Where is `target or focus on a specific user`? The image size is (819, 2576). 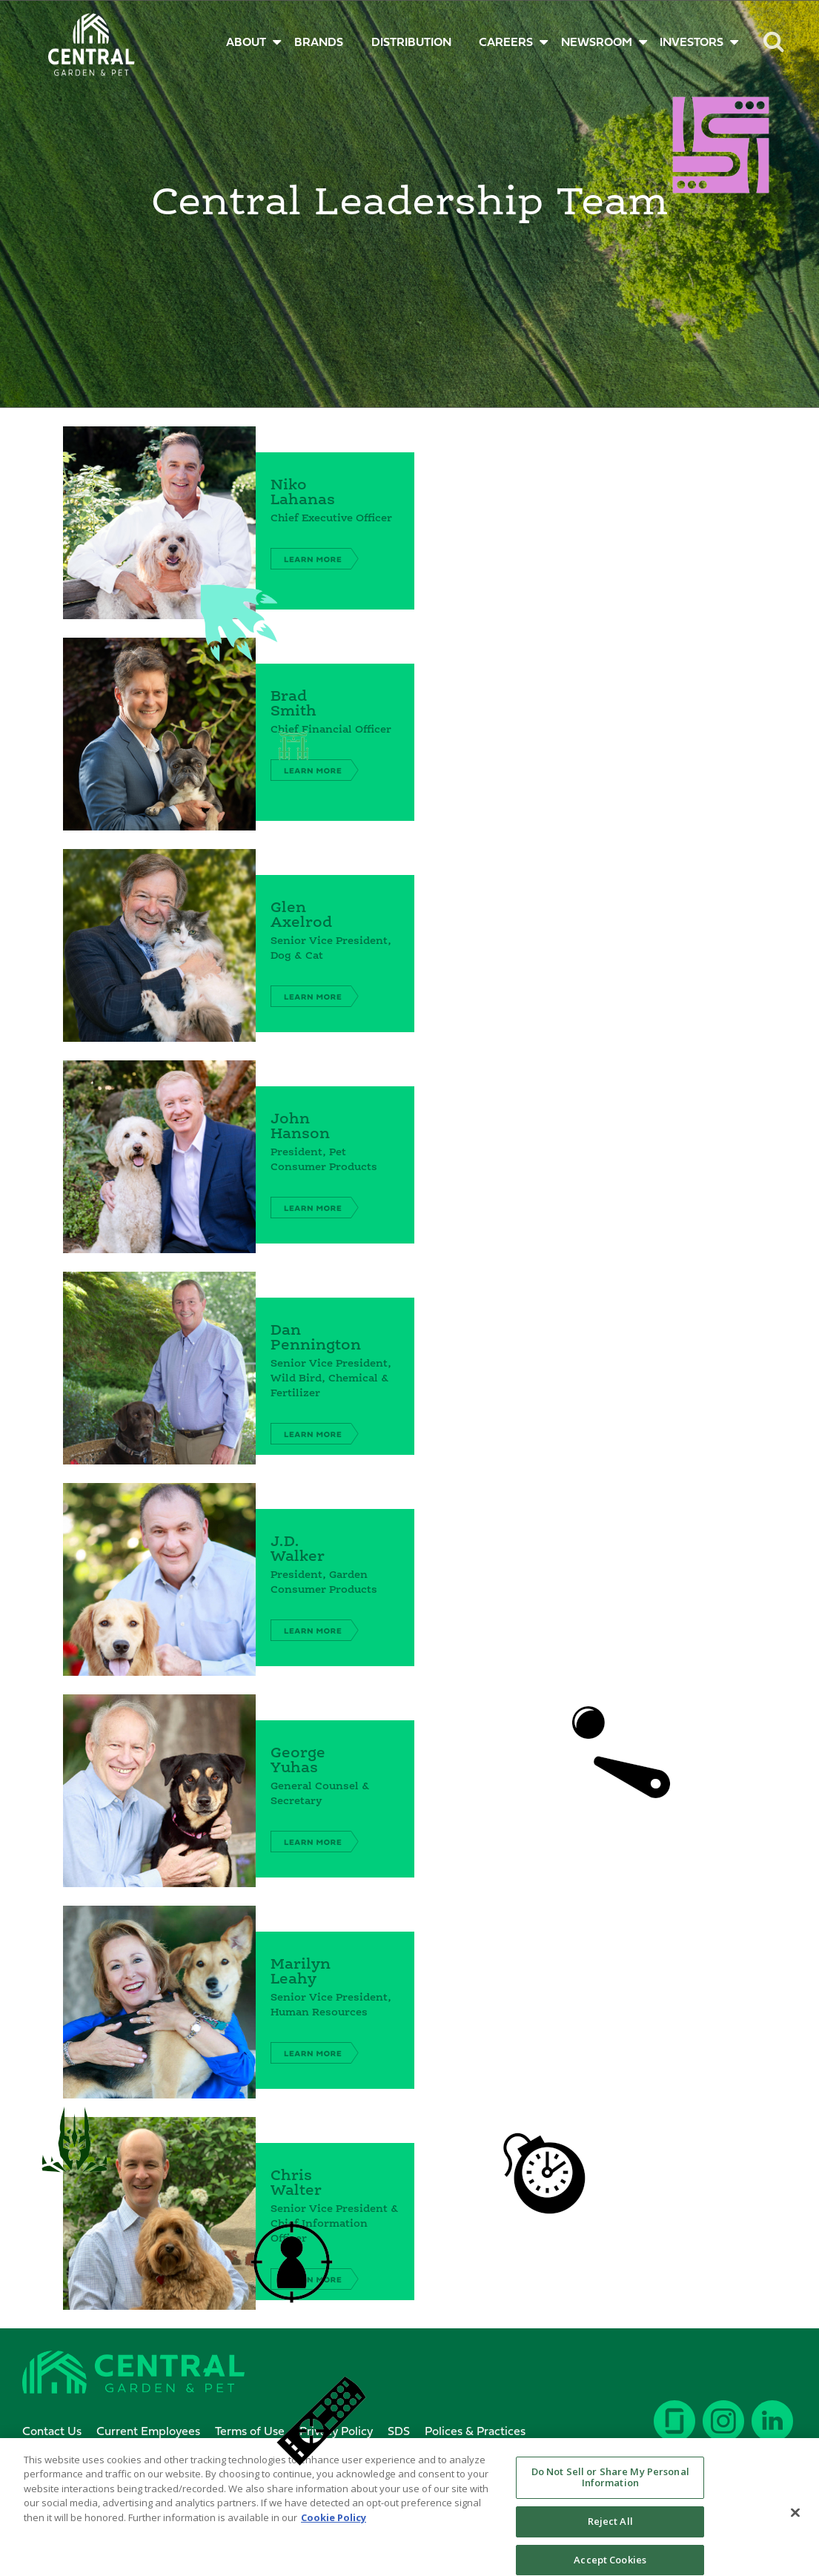
target or focus on a specific user is located at coordinates (291, 2262).